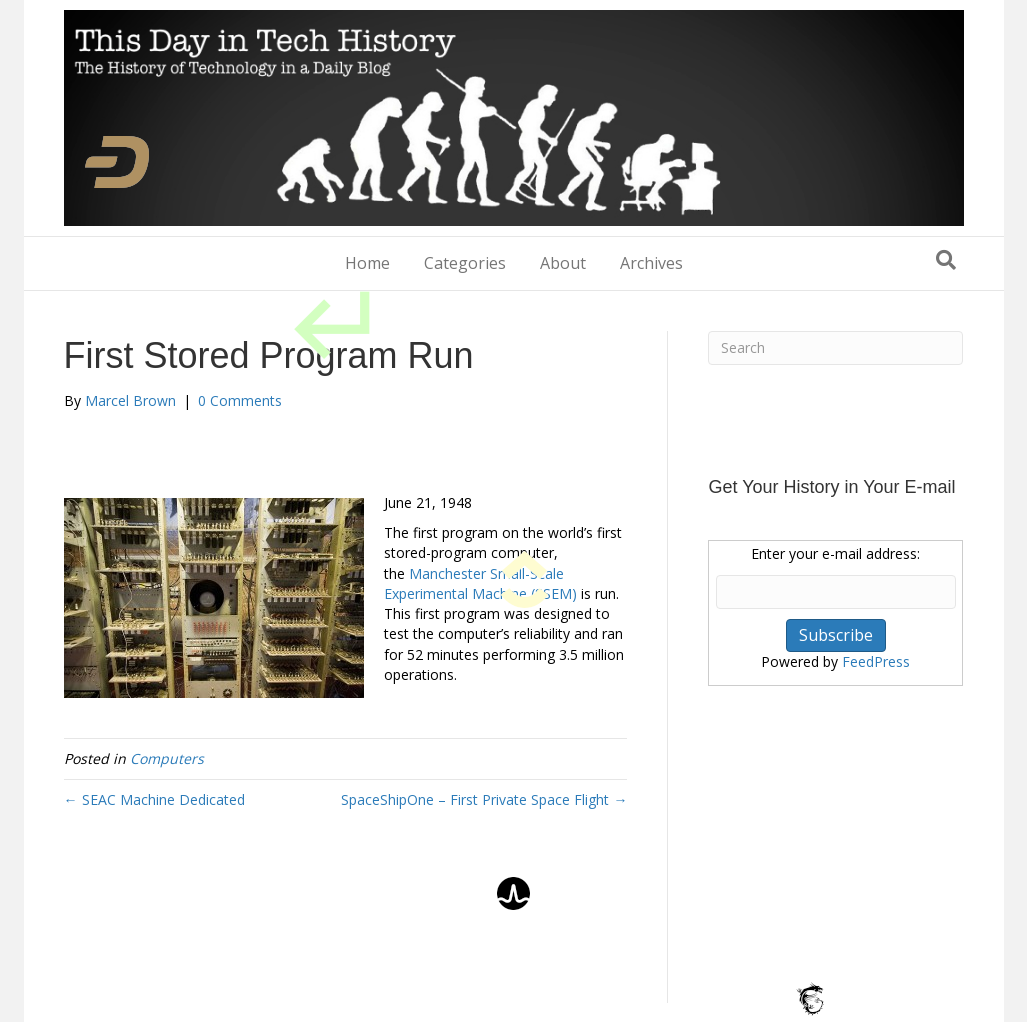 The width and height of the screenshot is (1027, 1022). Describe the element at coordinates (524, 579) in the screenshot. I see `open clickup app` at that location.